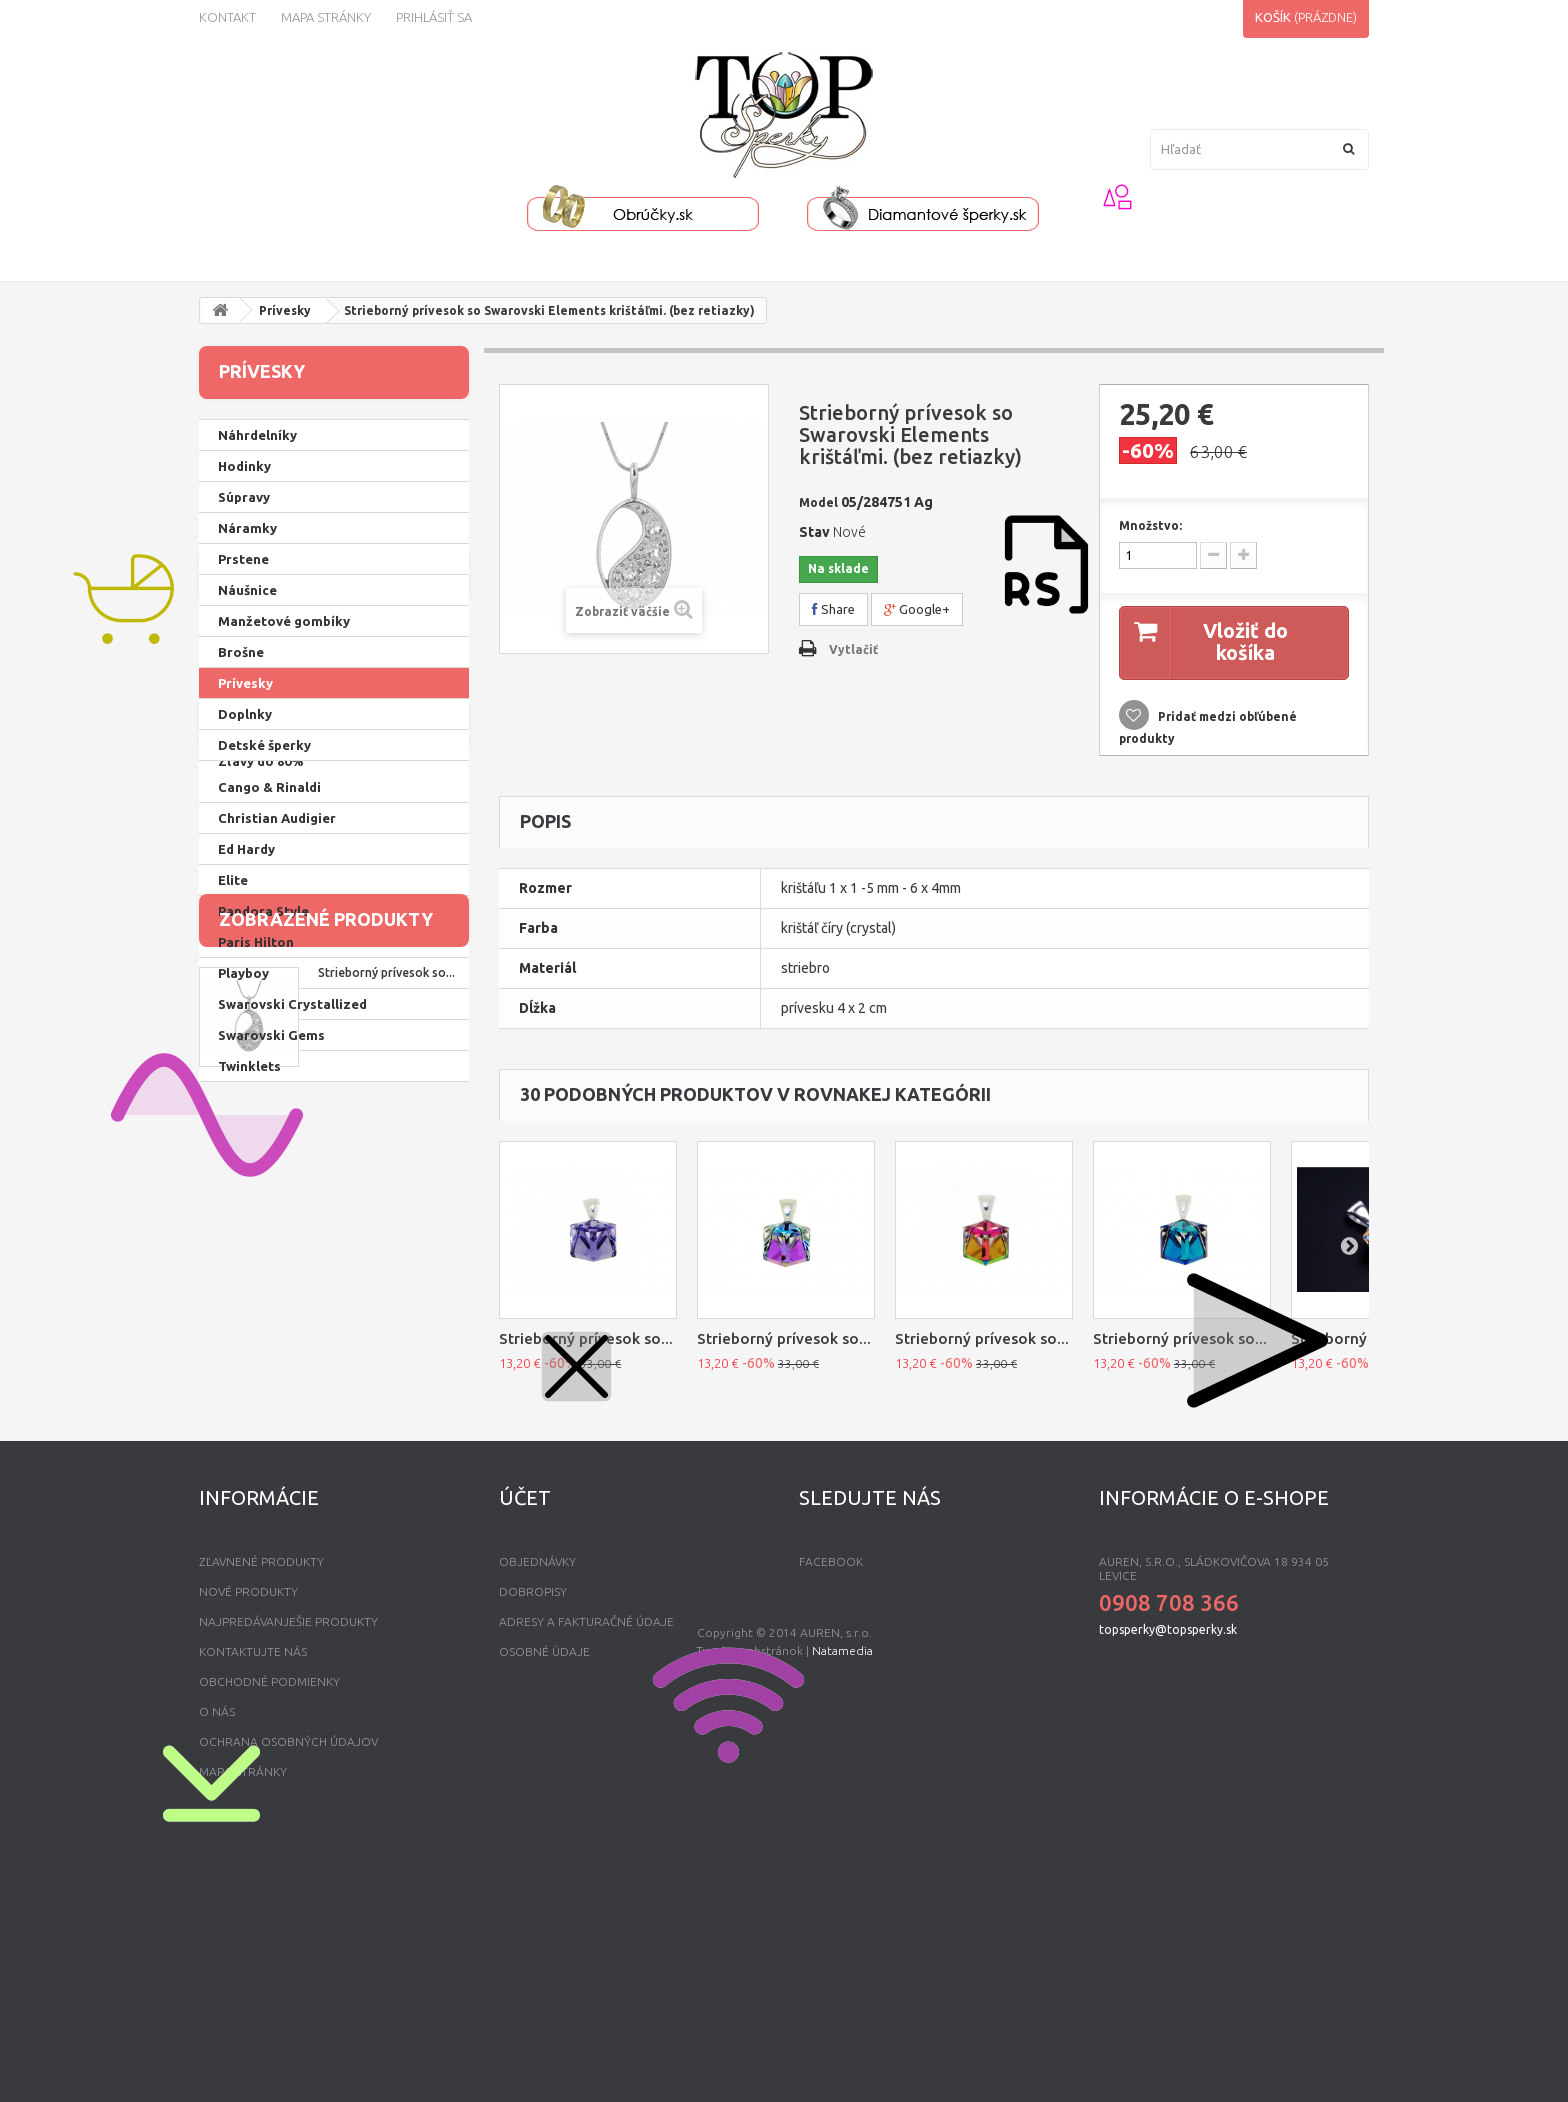 This screenshot has height=2102, width=1568. I want to click on access shape tools or drawing options, so click(1118, 198).